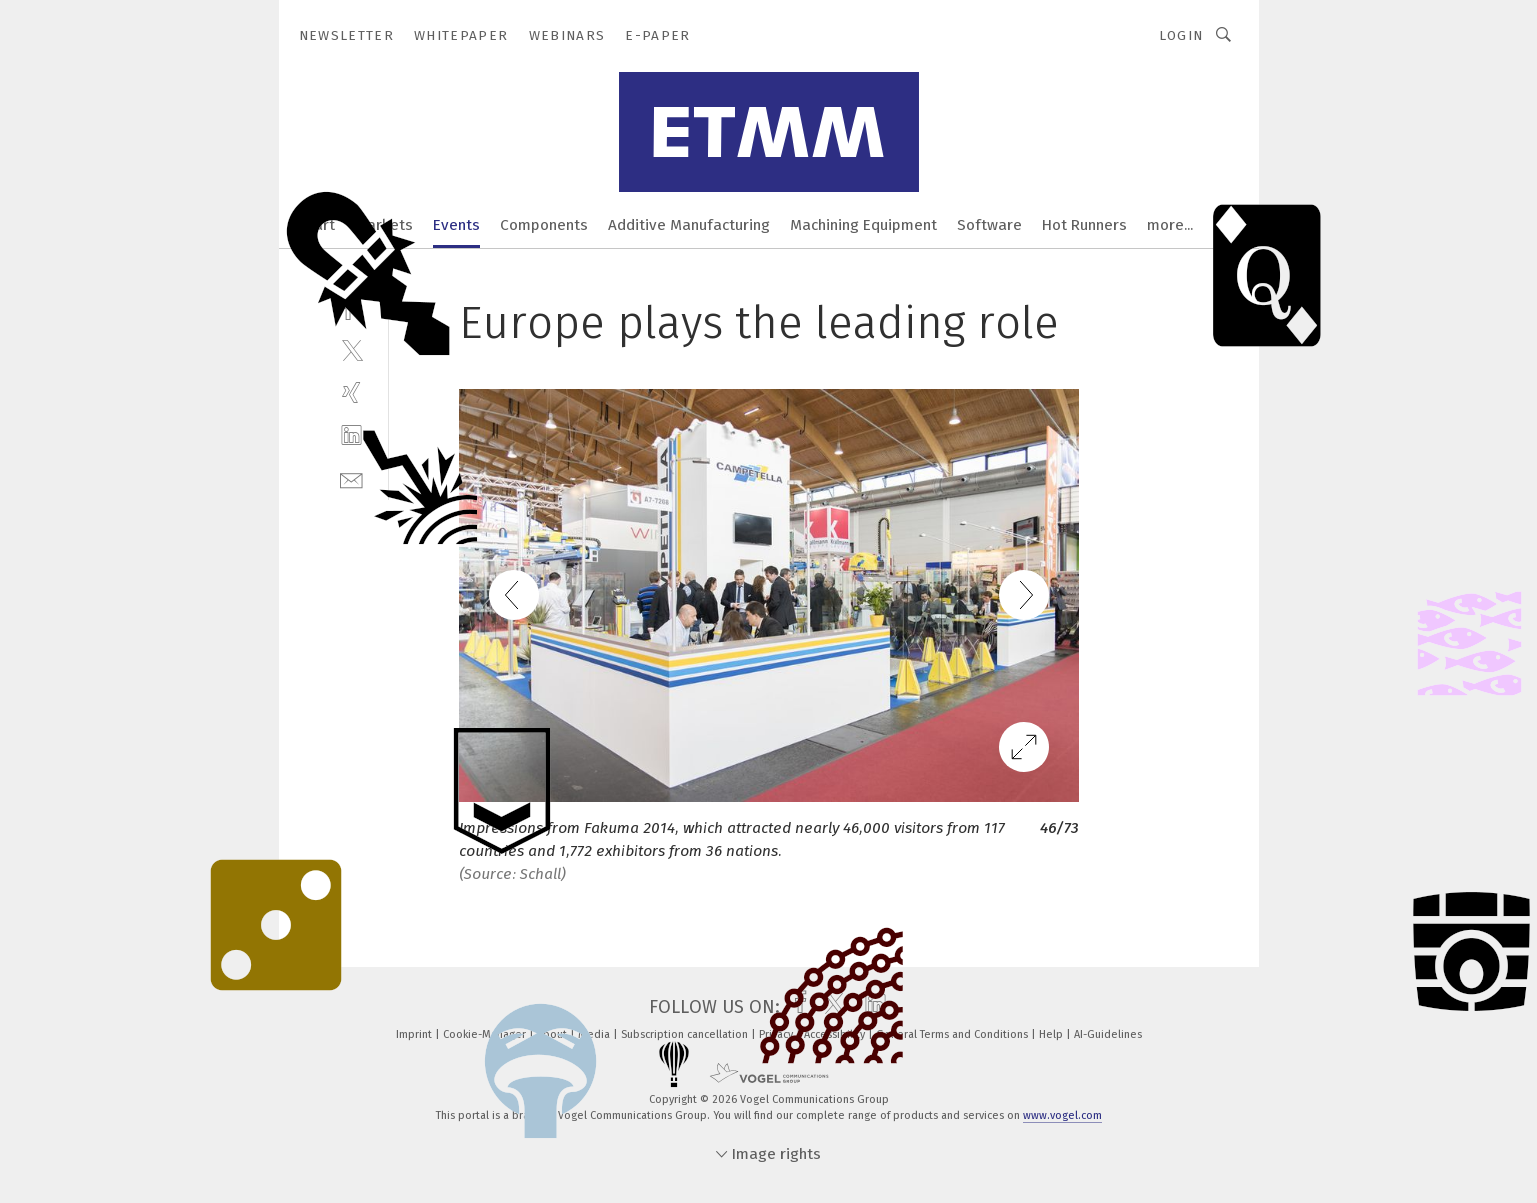 The height and width of the screenshot is (1203, 1537). I want to click on queen of diamonds playing card, so click(1266, 275).